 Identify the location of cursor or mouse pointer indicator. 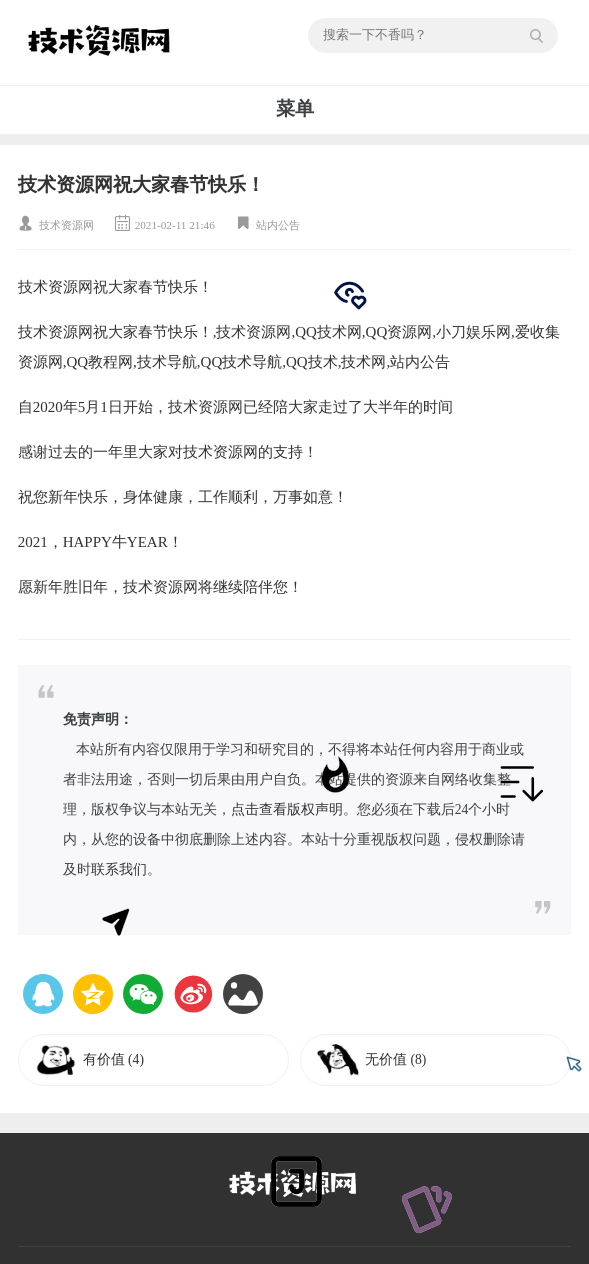
(574, 1064).